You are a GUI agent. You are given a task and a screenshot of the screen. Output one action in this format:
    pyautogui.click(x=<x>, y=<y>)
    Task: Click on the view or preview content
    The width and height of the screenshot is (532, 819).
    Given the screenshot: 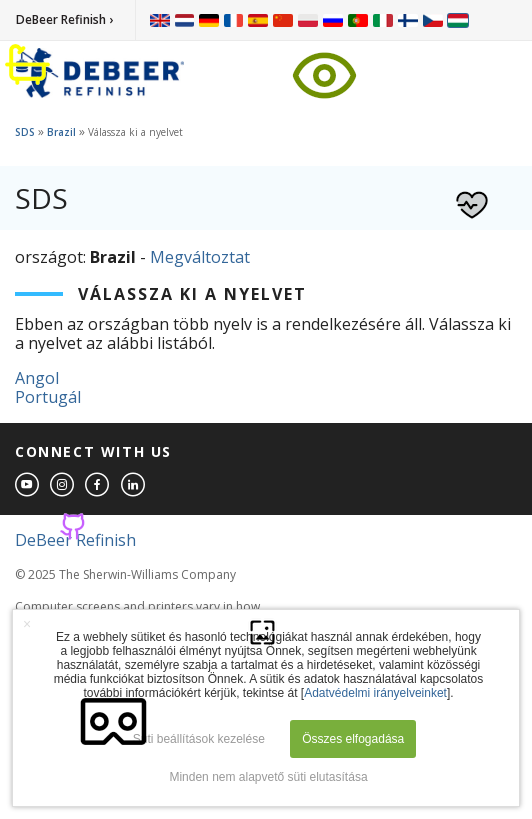 What is the action you would take?
    pyautogui.click(x=324, y=75)
    